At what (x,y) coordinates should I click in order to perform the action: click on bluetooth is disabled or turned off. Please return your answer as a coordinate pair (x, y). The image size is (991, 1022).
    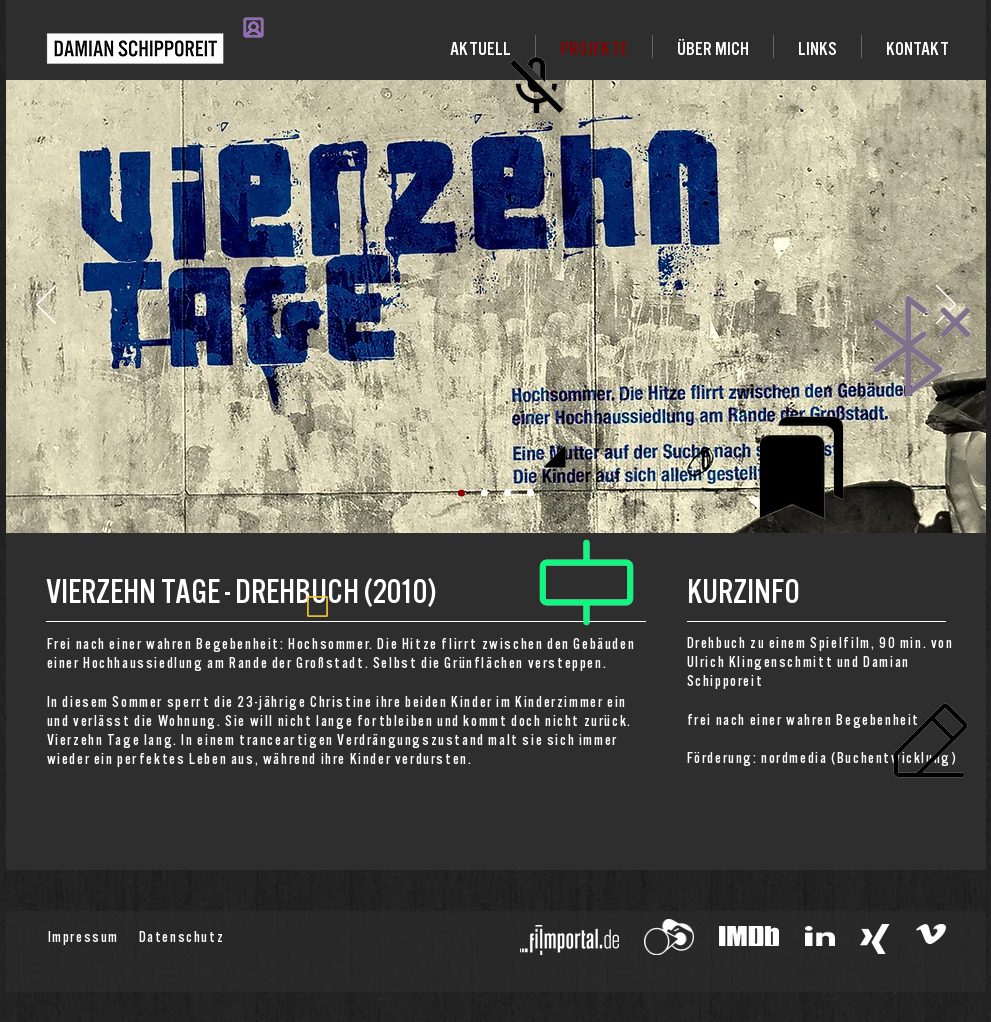
    Looking at the image, I should click on (916, 346).